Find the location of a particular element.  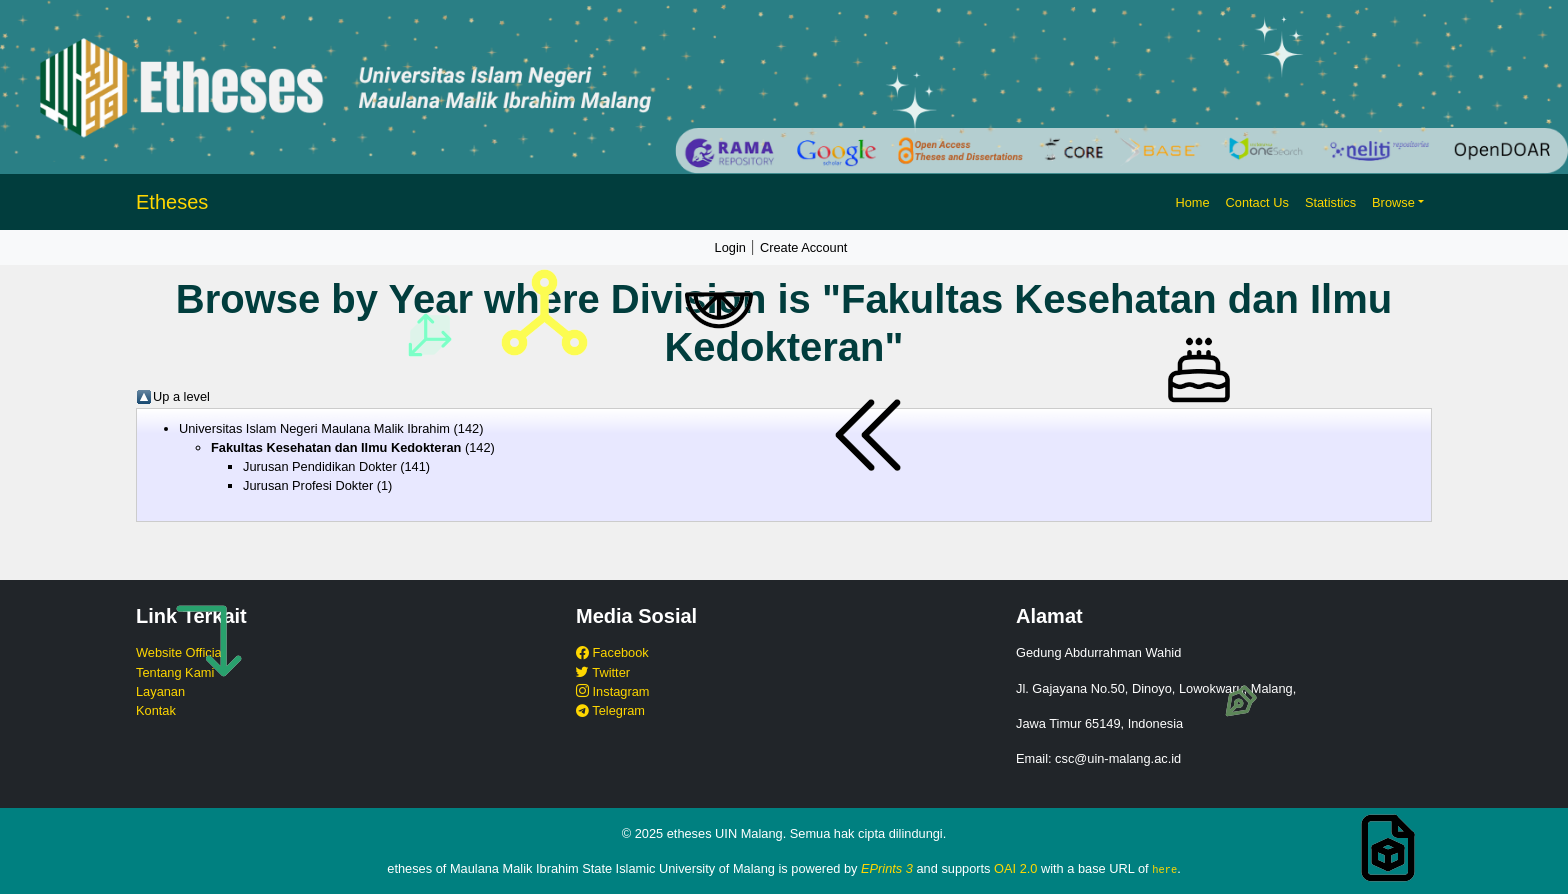

view birthday or celebration events is located at coordinates (1199, 369).